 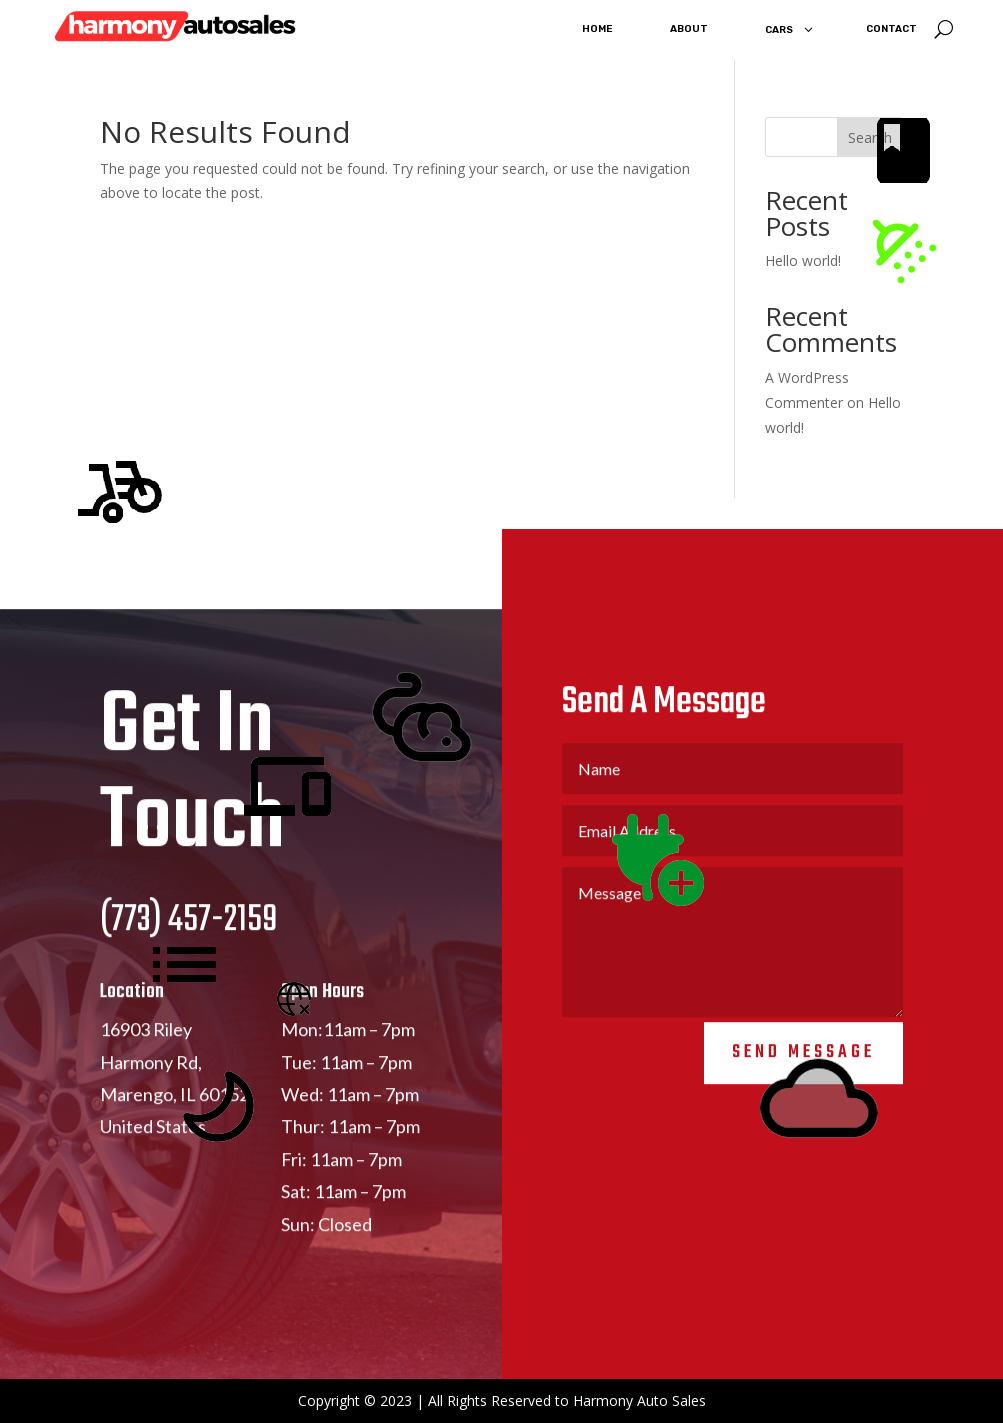 I want to click on disable internet or web access, so click(x=294, y=999).